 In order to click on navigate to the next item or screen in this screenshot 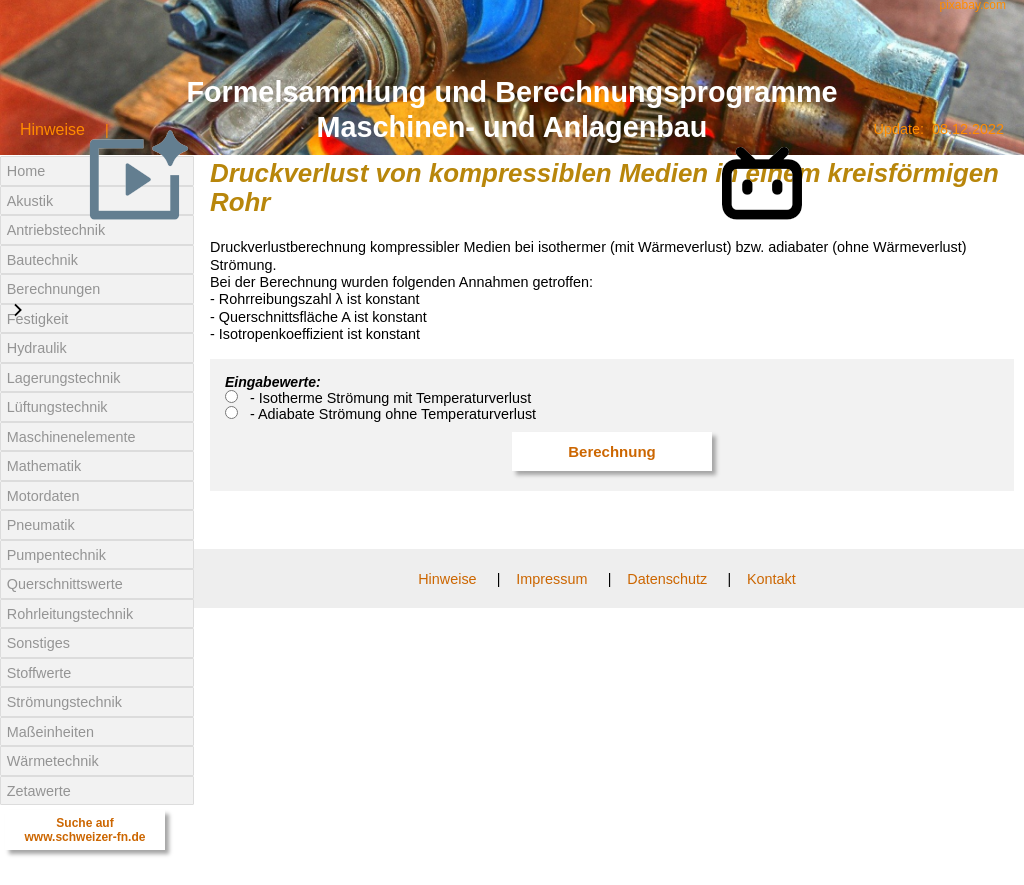, I will do `click(18, 310)`.